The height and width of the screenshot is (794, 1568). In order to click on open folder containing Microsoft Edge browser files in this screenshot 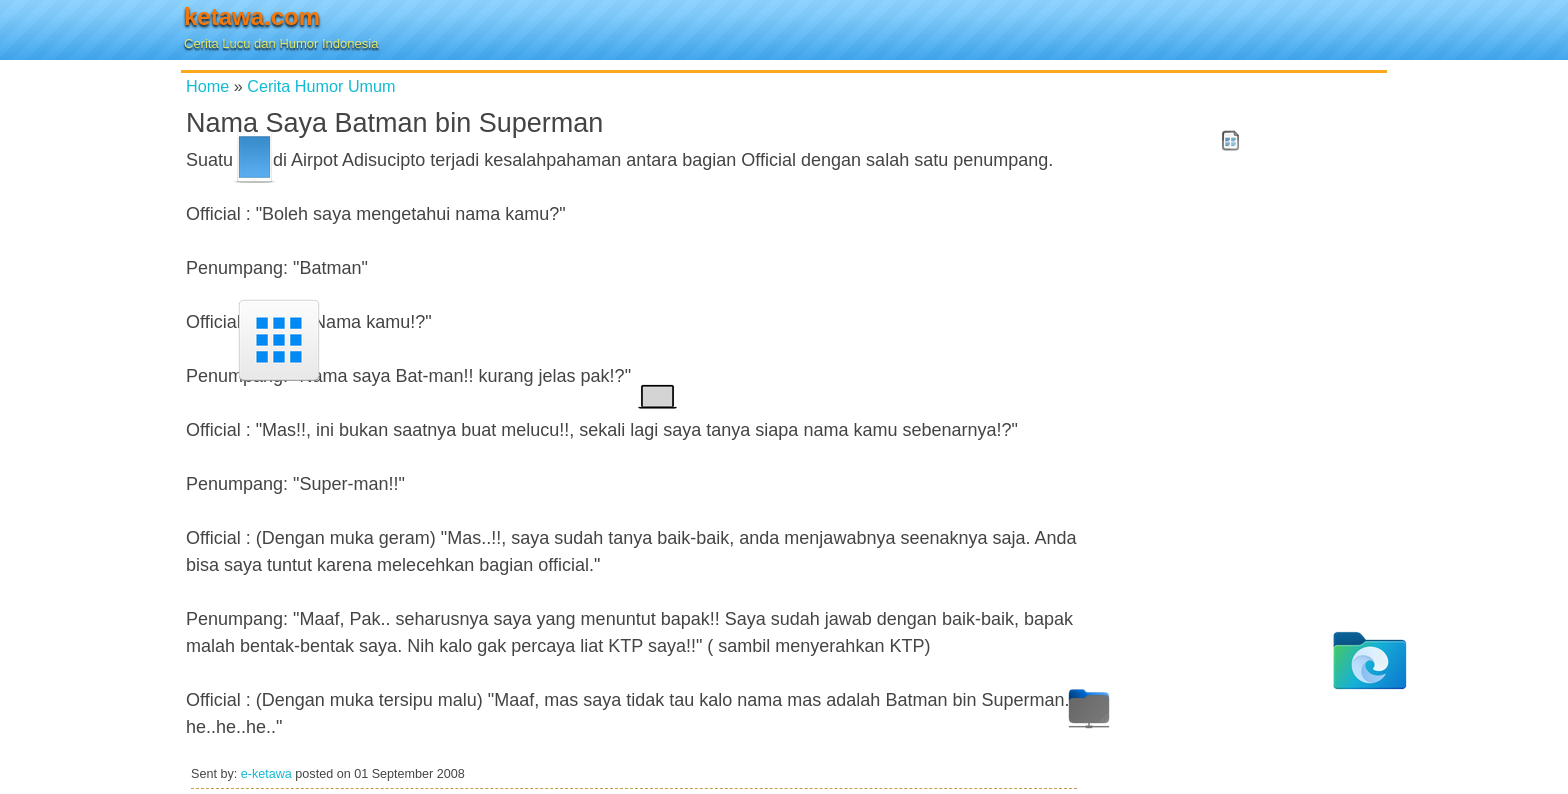, I will do `click(1369, 662)`.